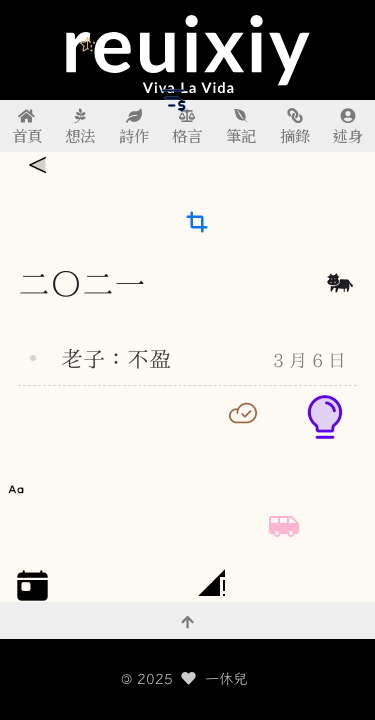 Image resolution: width=375 pixels, height=720 pixels. Describe the element at coordinates (38, 165) in the screenshot. I see `navigate back to the previous screen` at that location.